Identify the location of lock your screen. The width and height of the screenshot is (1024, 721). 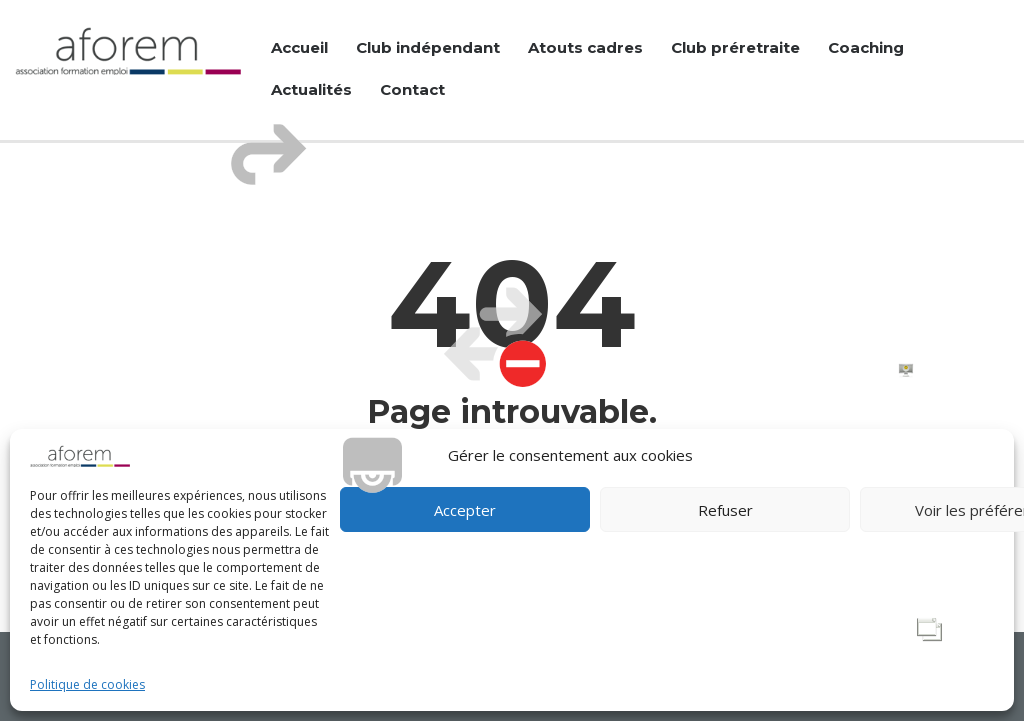
(906, 370).